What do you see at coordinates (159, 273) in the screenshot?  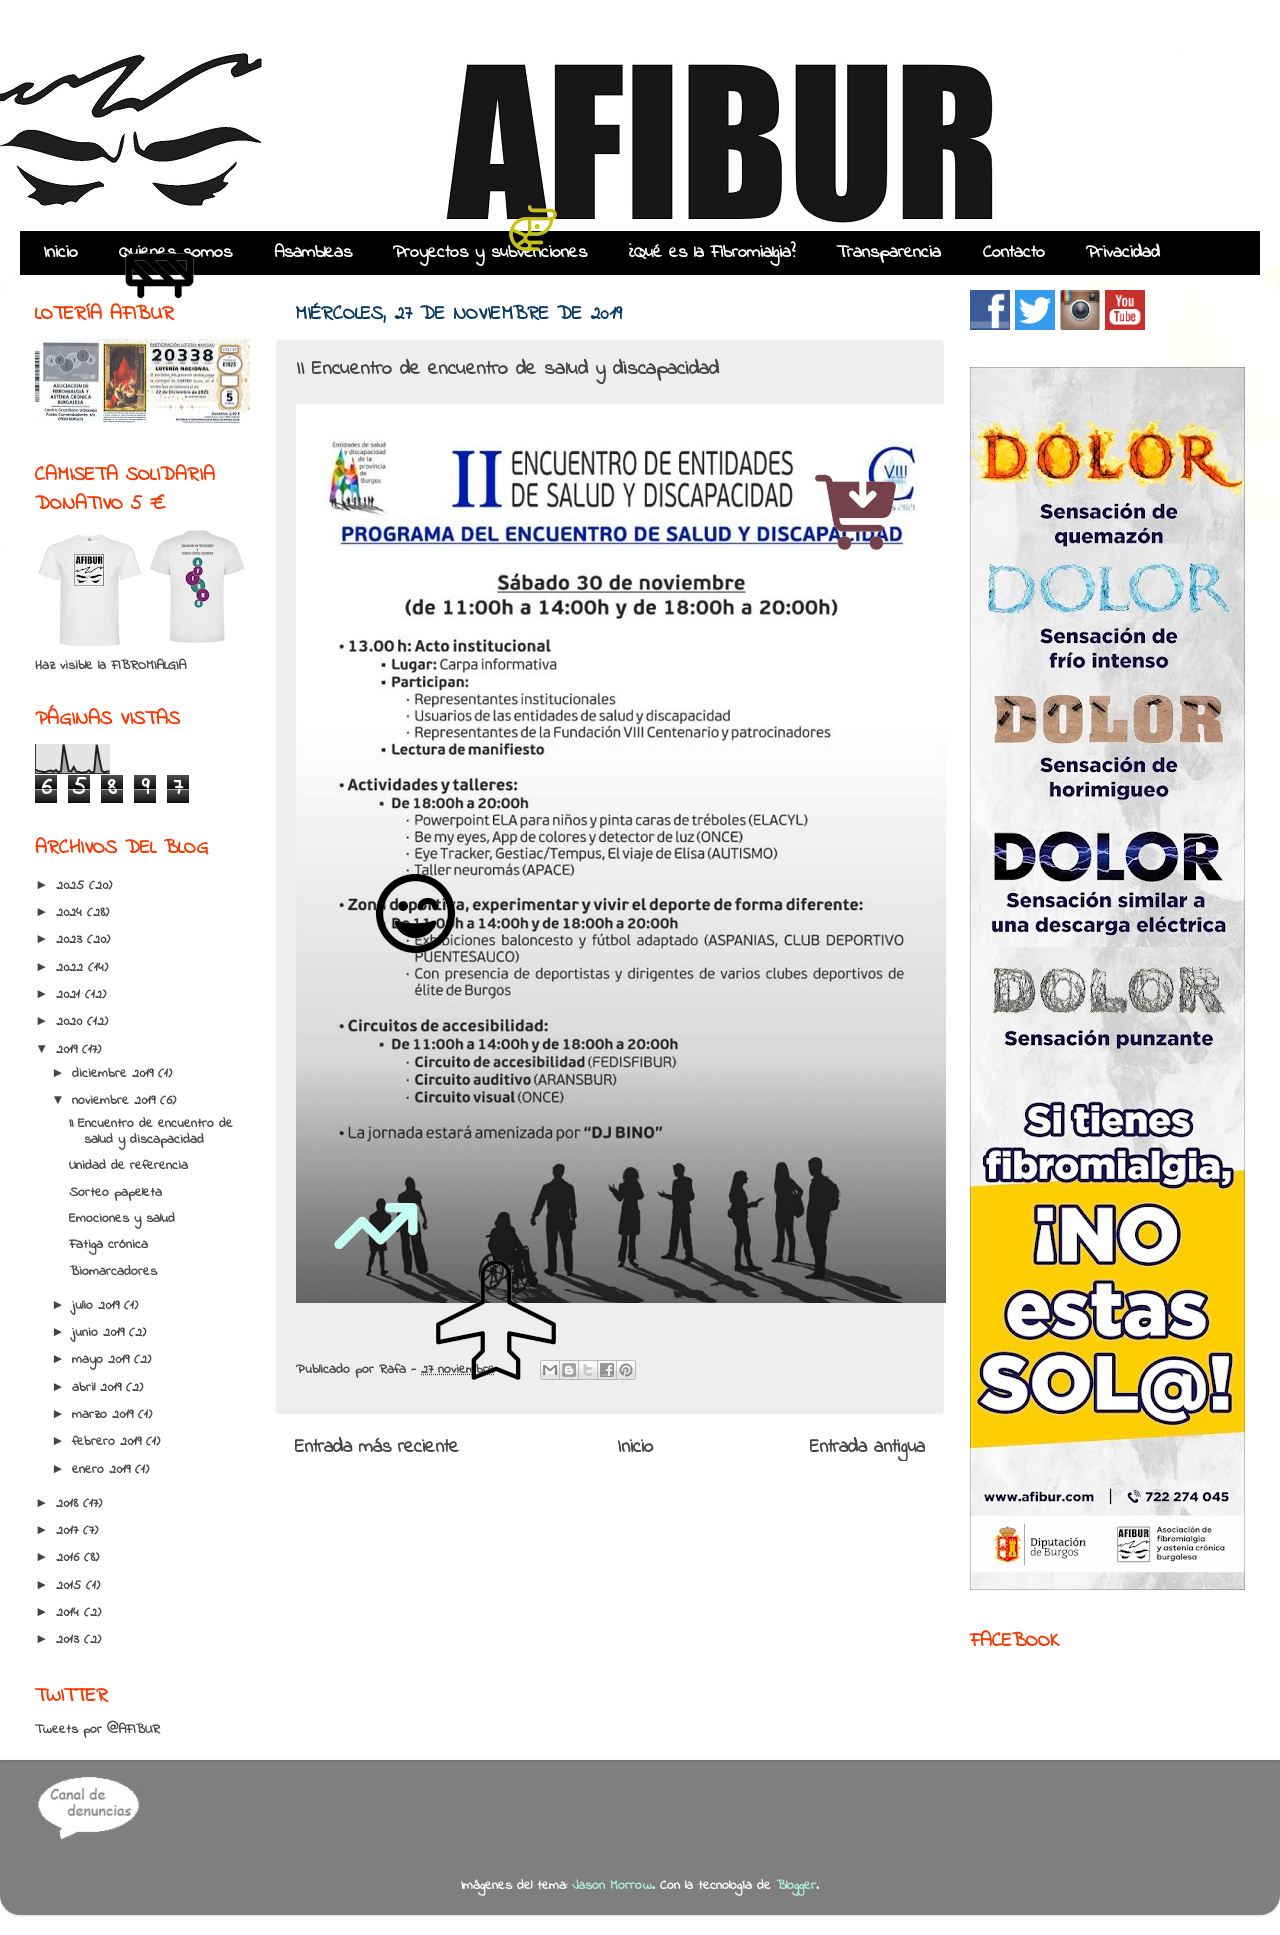 I see `indicates a blocked or restricted area` at bounding box center [159, 273].